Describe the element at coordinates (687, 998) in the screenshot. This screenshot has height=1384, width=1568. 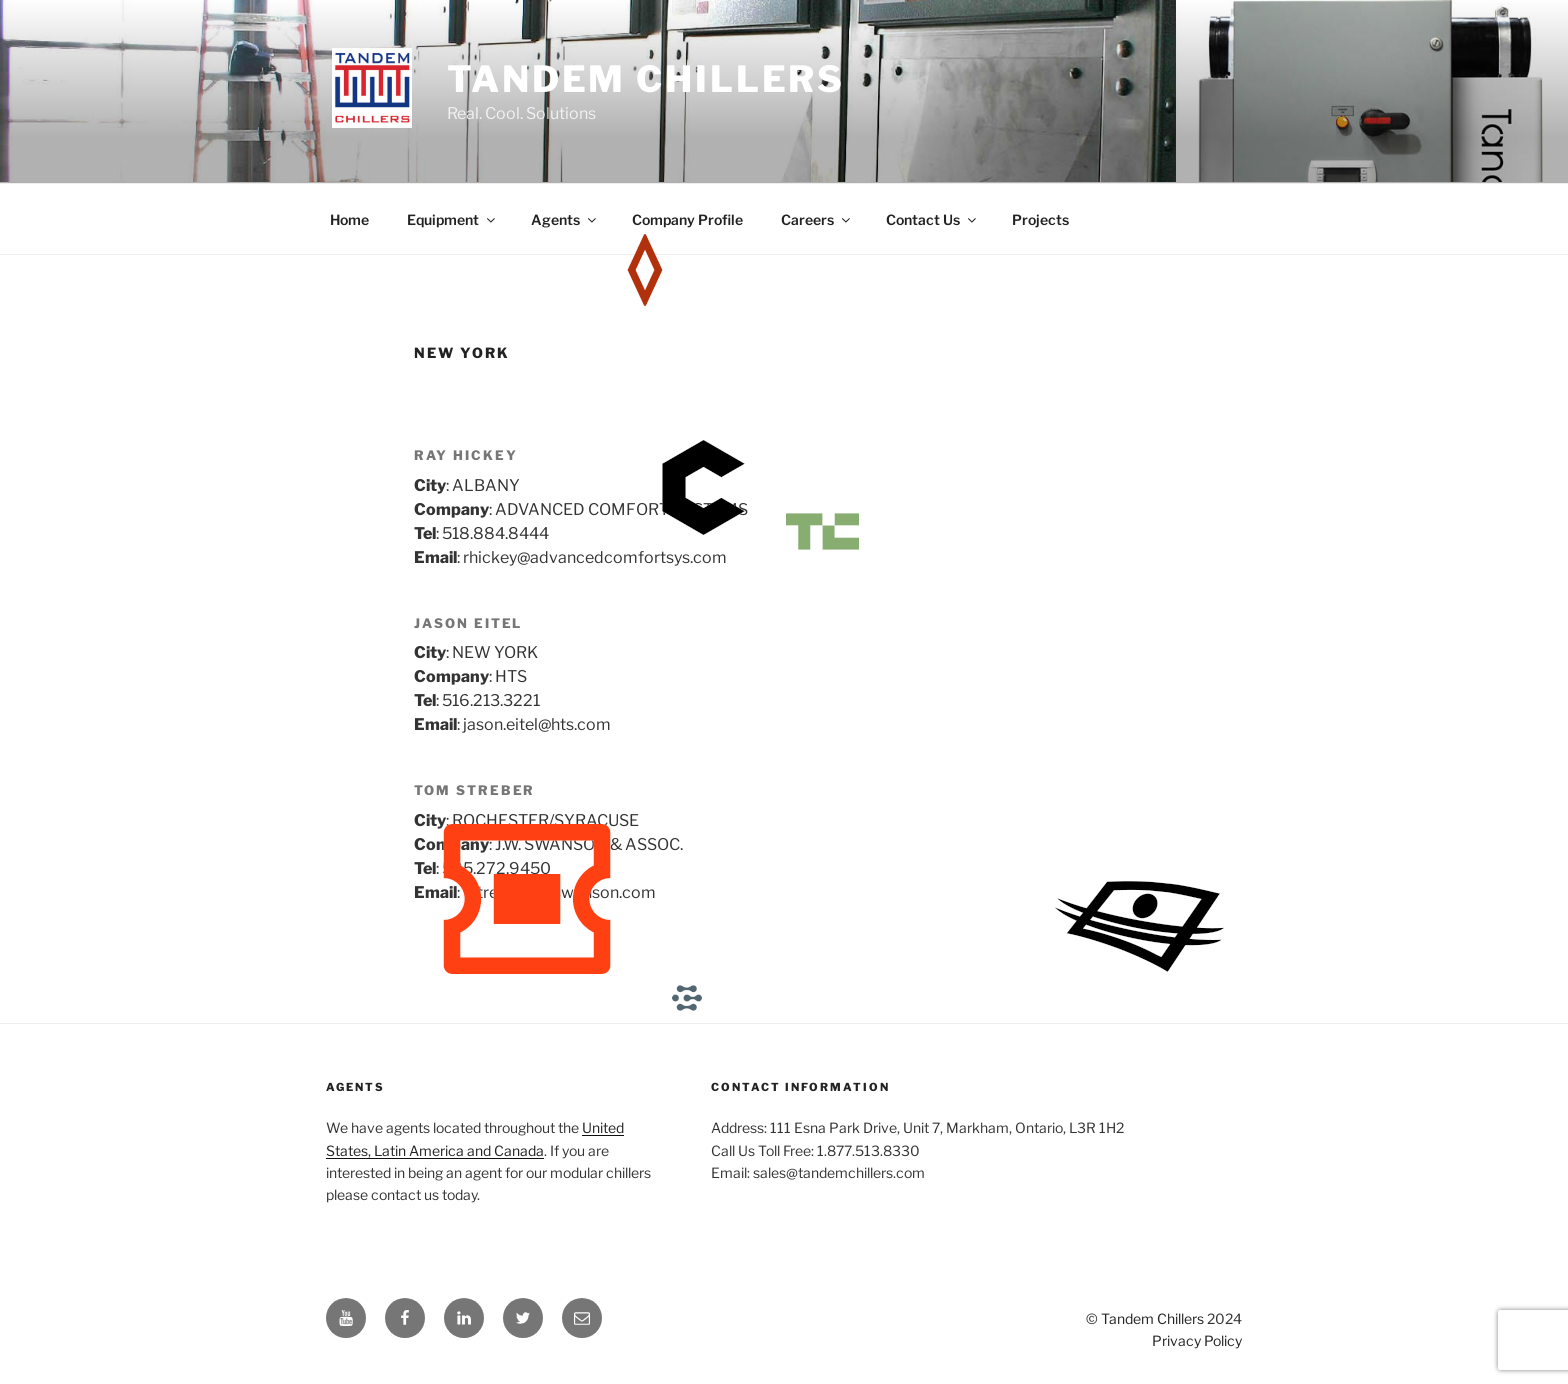
I see `open the Clarifai app or service` at that location.